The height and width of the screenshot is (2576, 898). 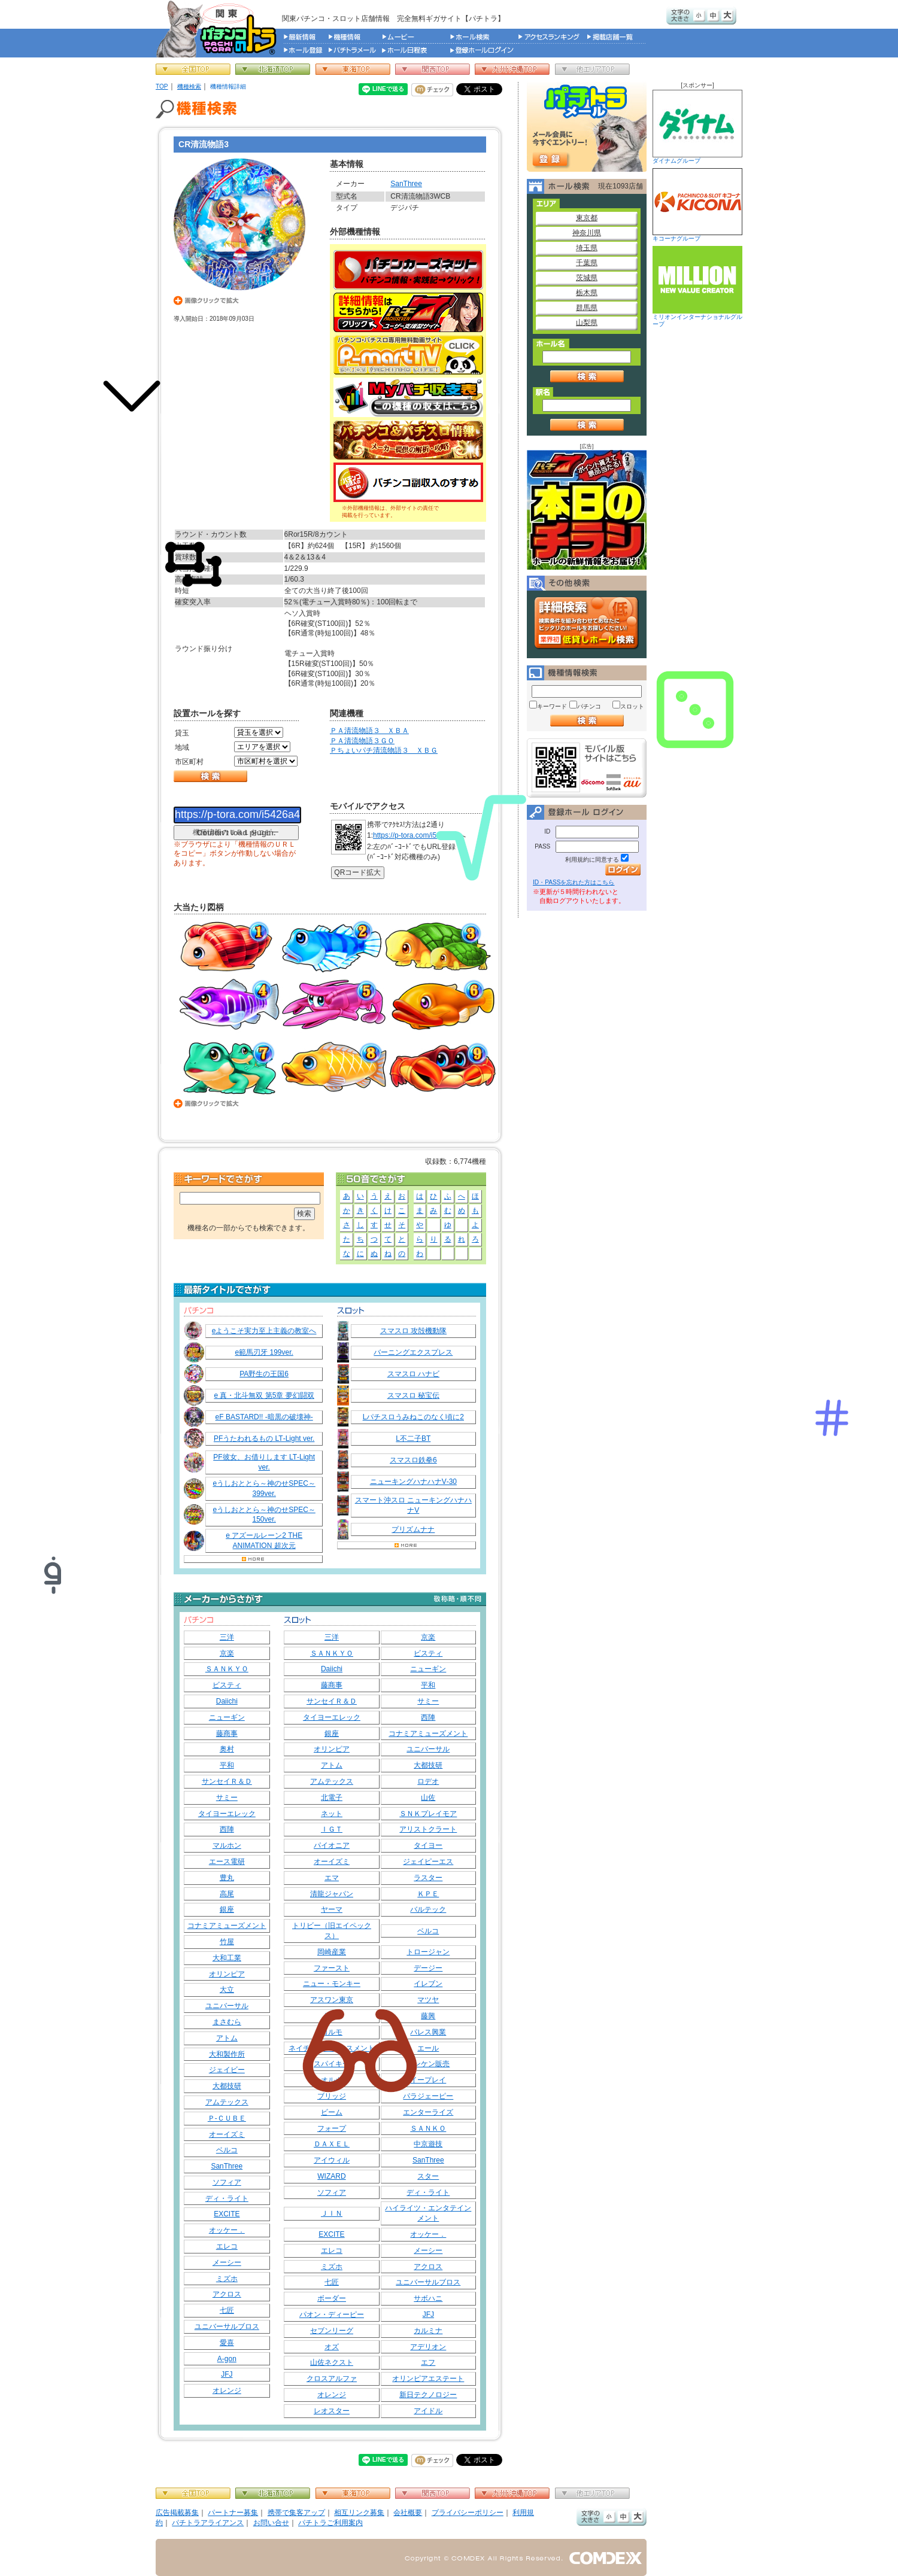 I want to click on square root mathematical operation, so click(x=481, y=835).